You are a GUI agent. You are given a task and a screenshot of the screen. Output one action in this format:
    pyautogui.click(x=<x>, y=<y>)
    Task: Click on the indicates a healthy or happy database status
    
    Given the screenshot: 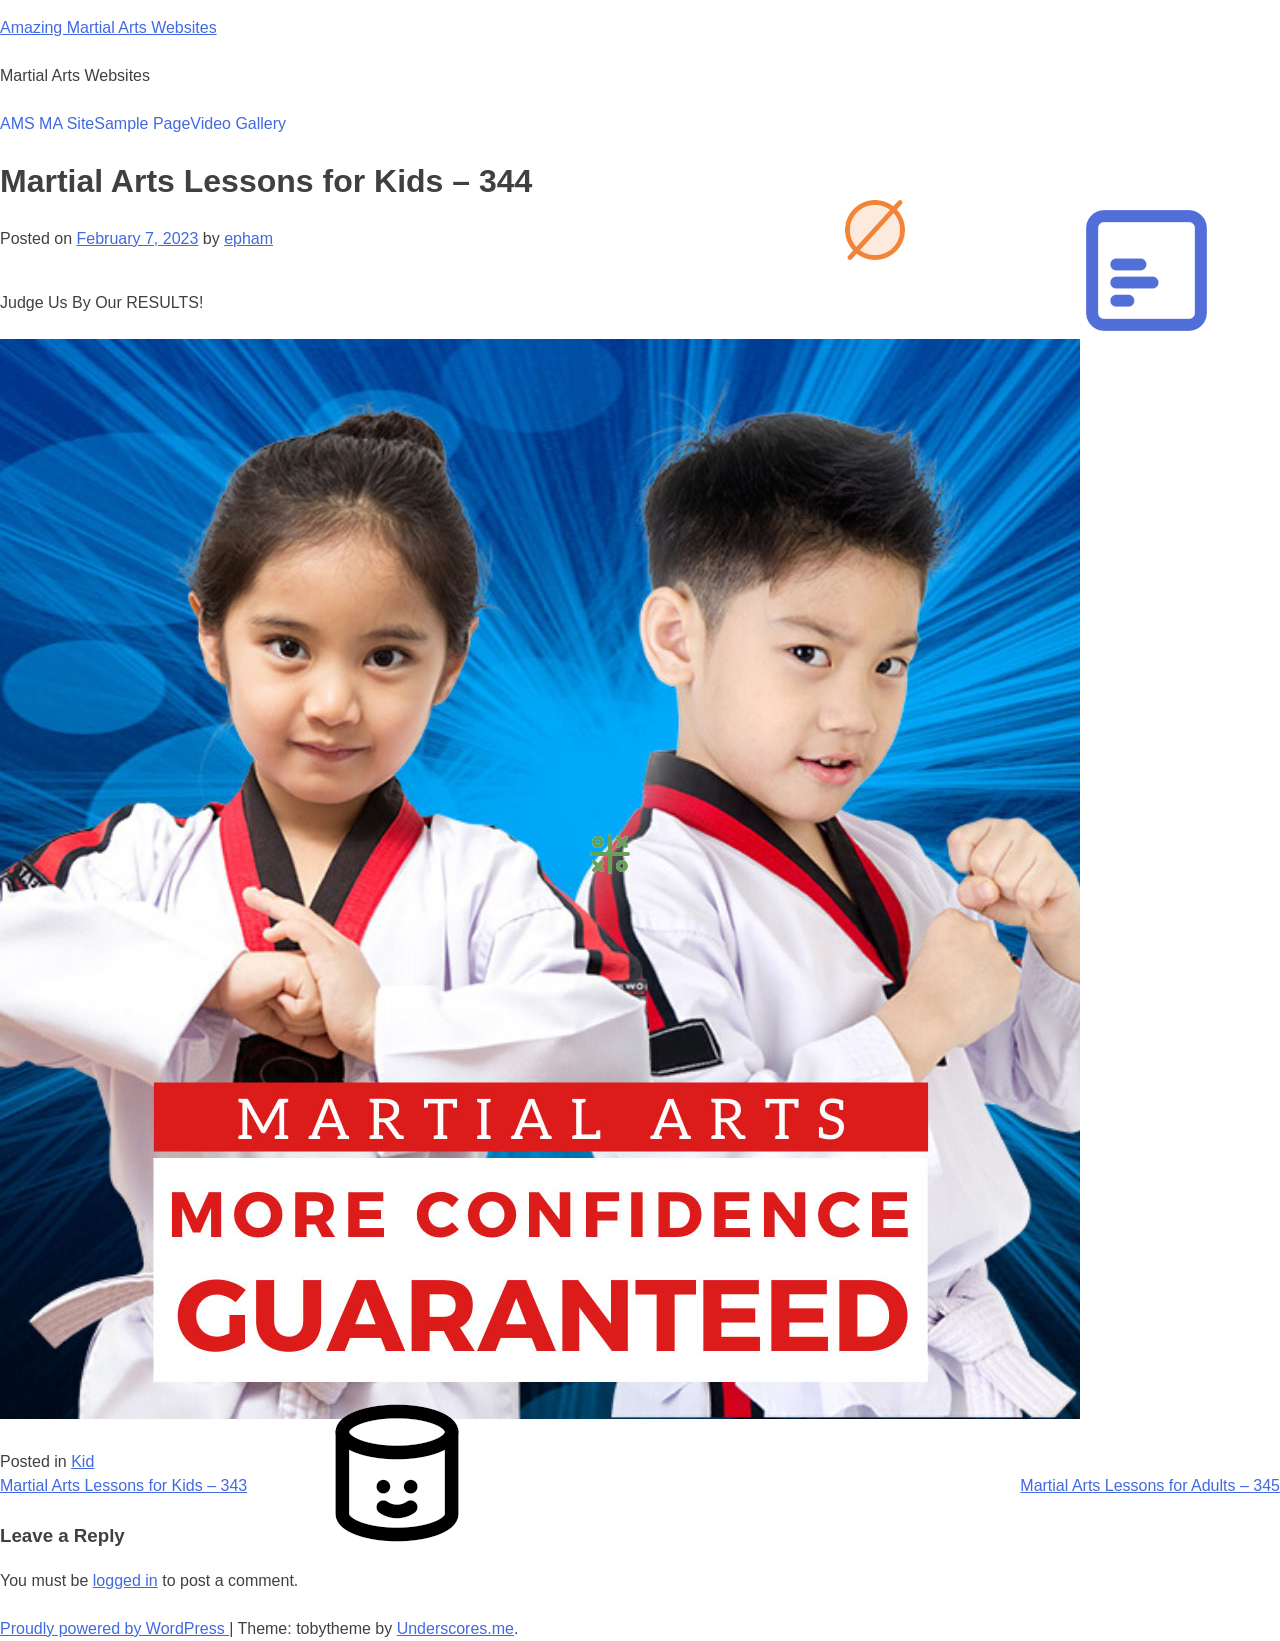 What is the action you would take?
    pyautogui.click(x=397, y=1473)
    